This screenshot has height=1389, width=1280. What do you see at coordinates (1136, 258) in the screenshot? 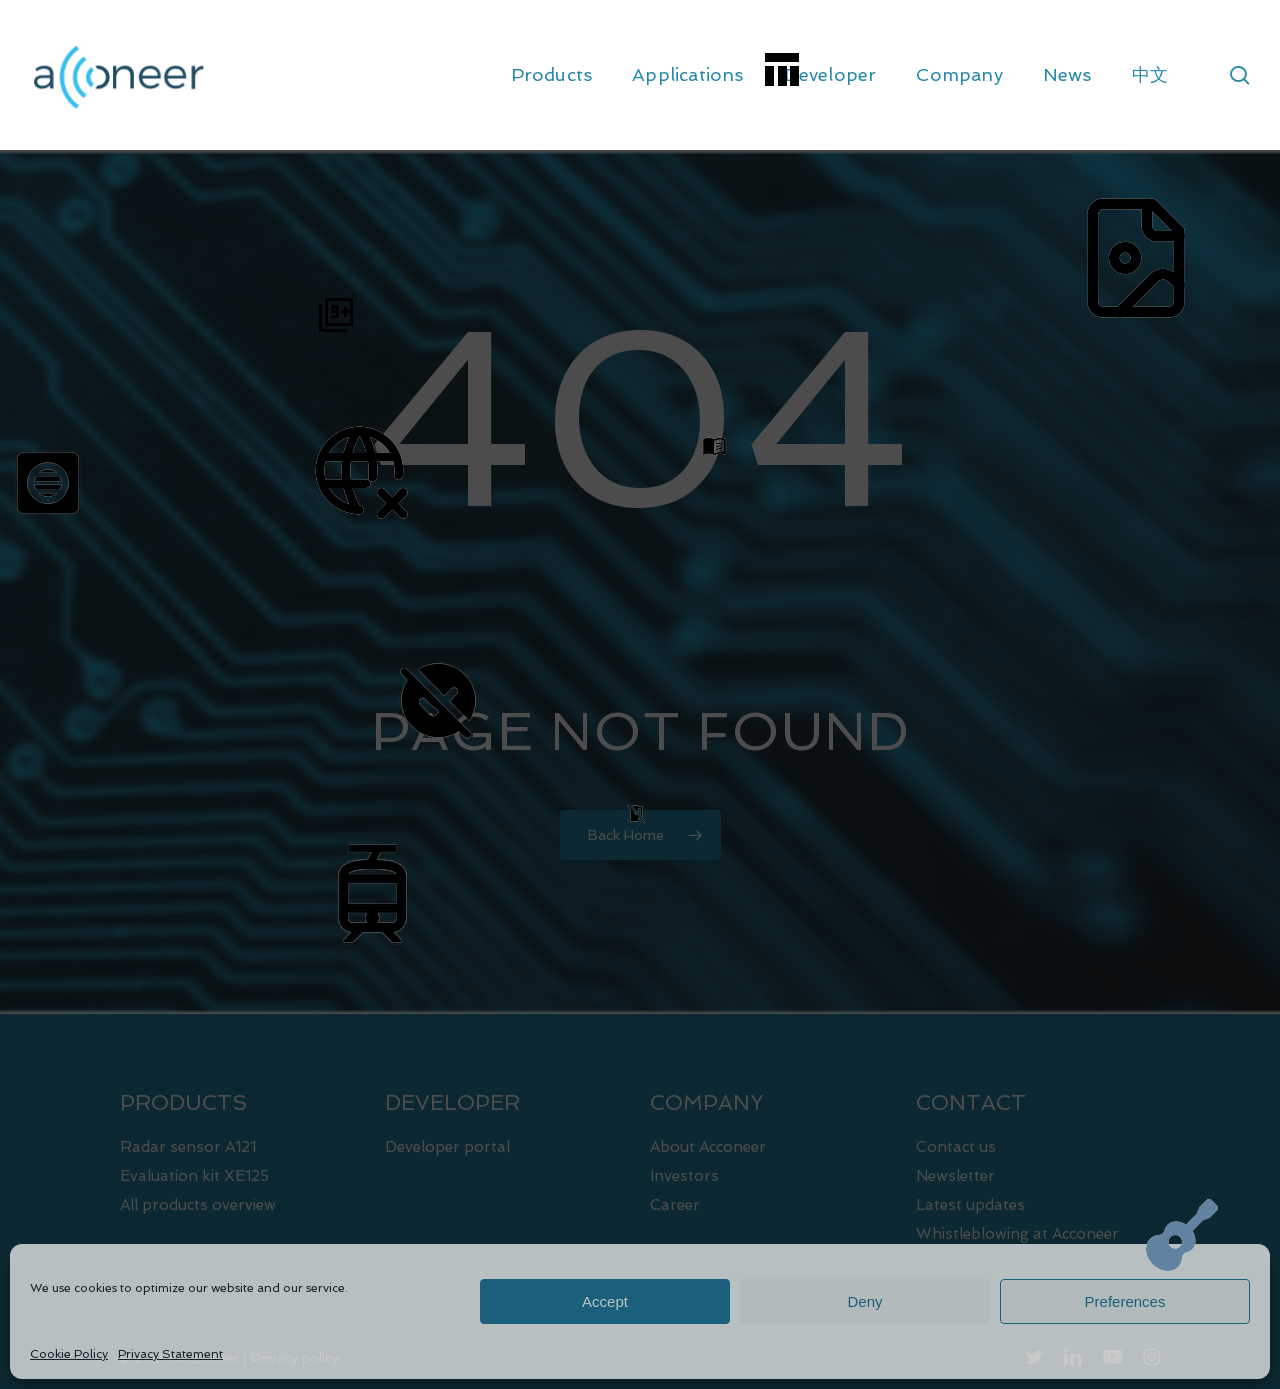
I see `view image file` at bounding box center [1136, 258].